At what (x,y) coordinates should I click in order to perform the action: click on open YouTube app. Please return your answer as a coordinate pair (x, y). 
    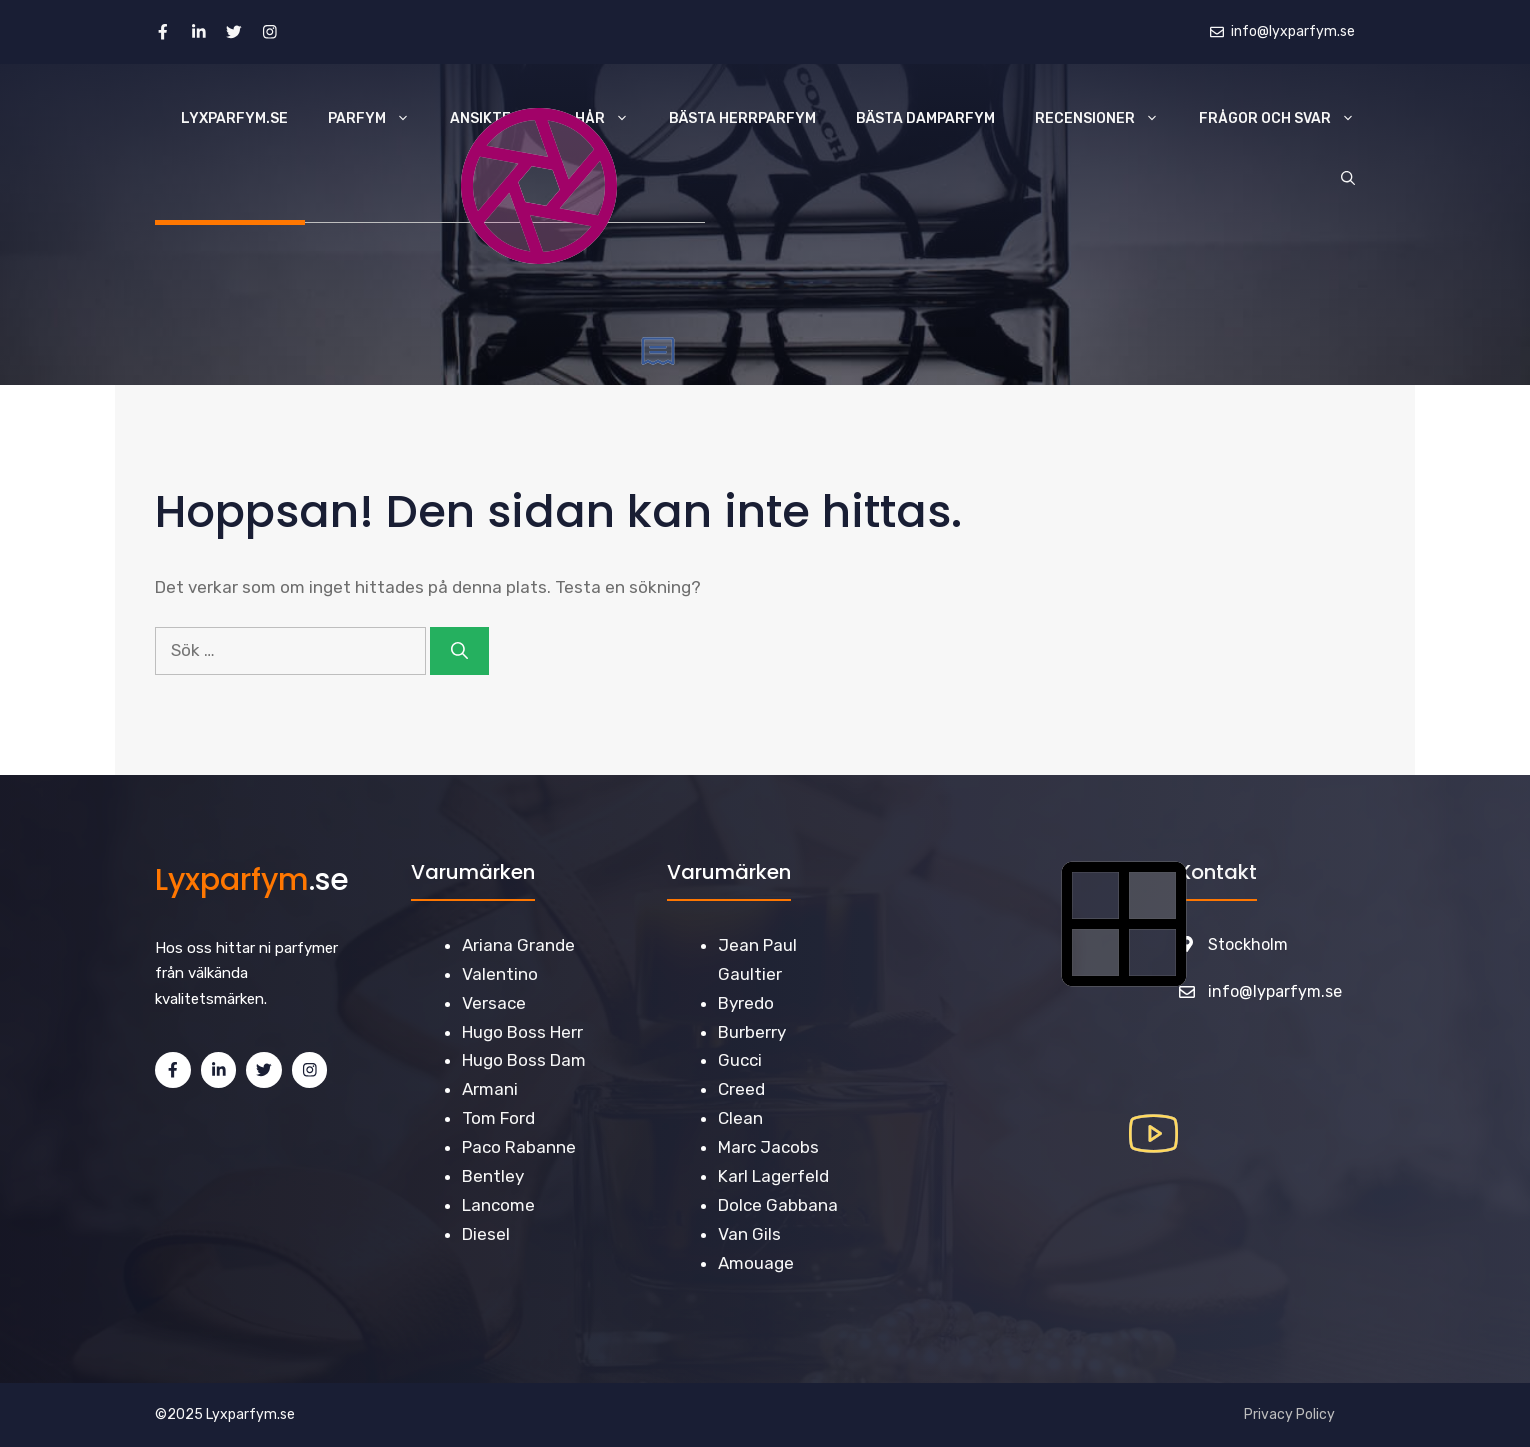
    Looking at the image, I should click on (1153, 1133).